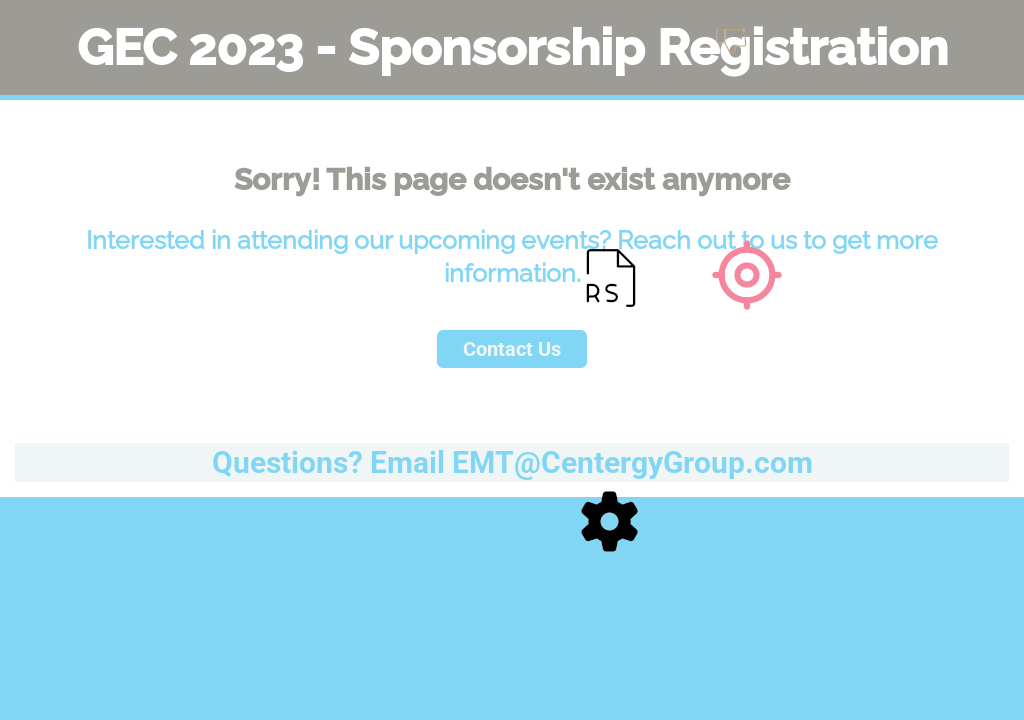 This screenshot has height=720, width=1024. I want to click on center map on current location, so click(747, 275).